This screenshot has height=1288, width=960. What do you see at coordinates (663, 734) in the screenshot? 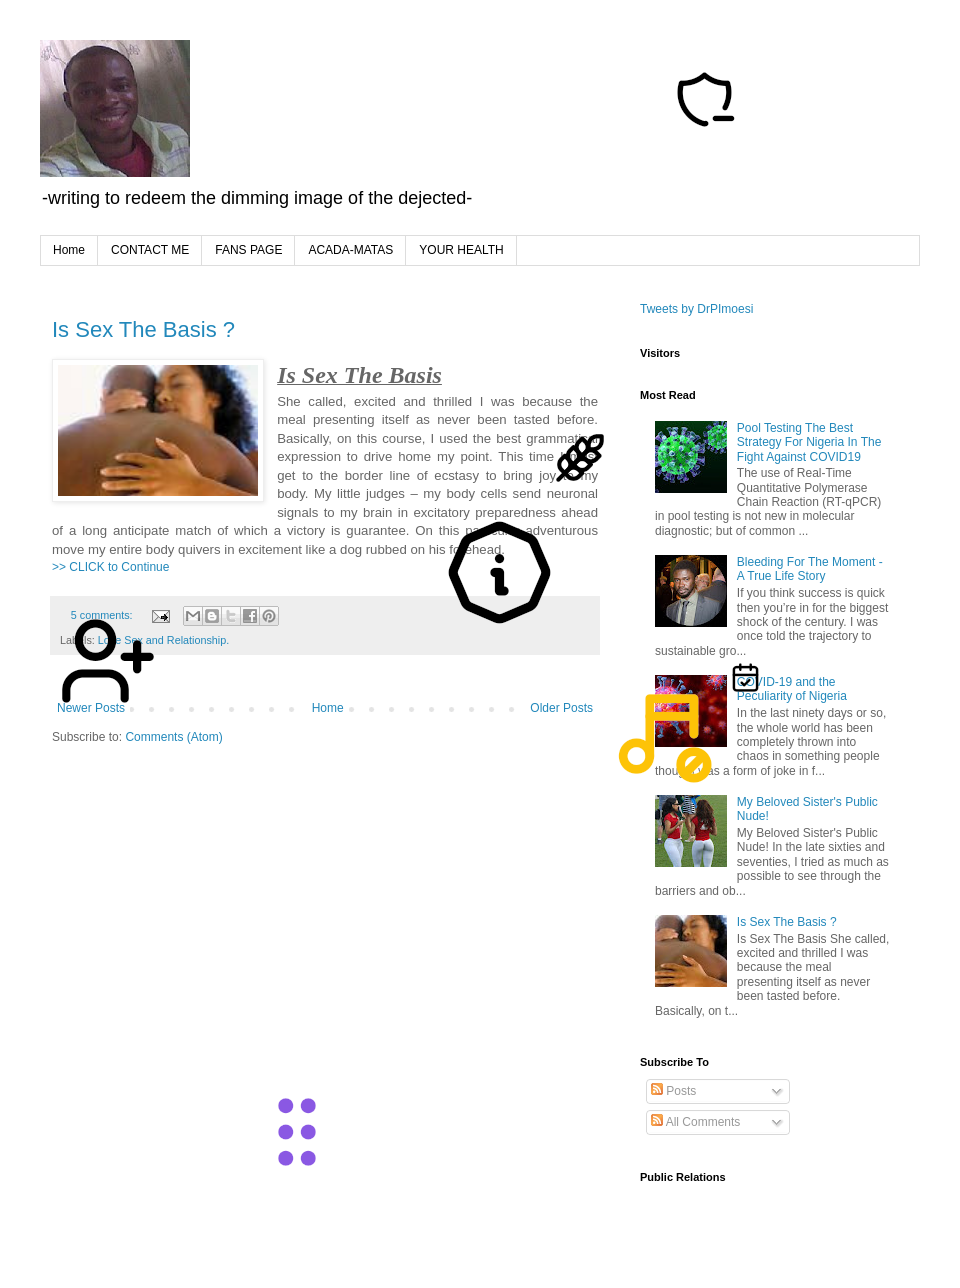
I see `cancel or stop music playback` at bounding box center [663, 734].